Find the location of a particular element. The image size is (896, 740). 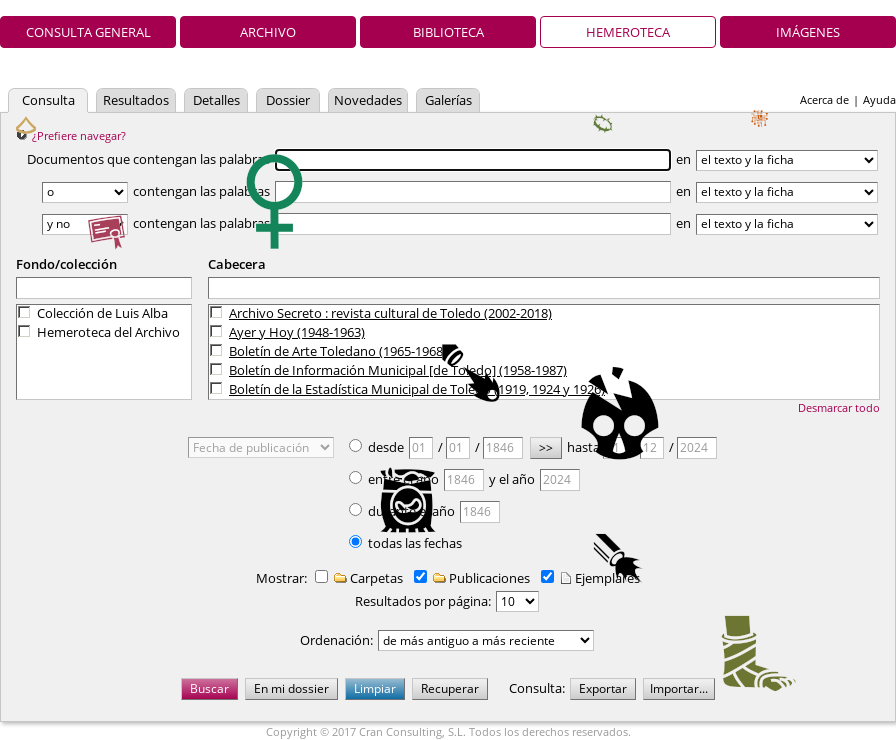

fire projectile or launch attack is located at coordinates (471, 373).